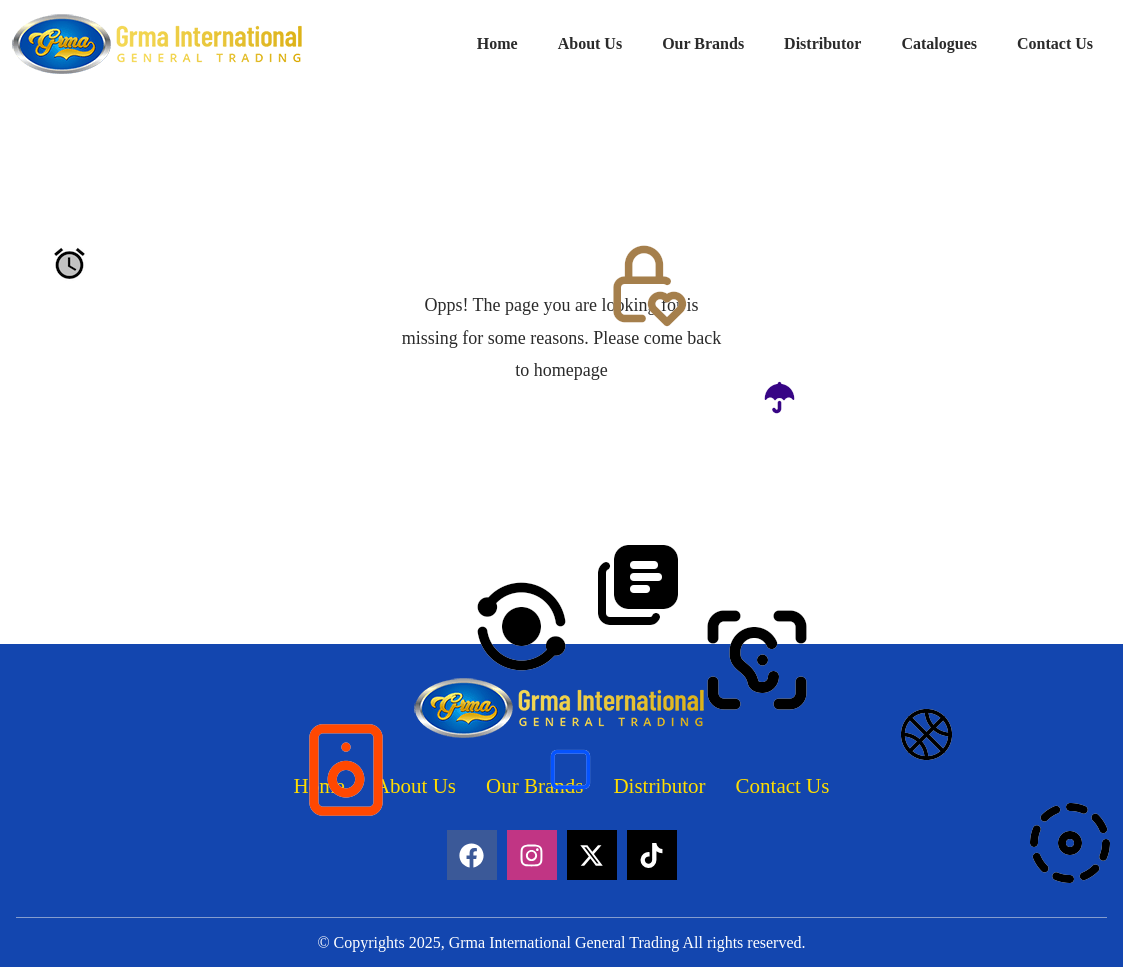  I want to click on view weather protection or rain forecast, so click(779, 398).